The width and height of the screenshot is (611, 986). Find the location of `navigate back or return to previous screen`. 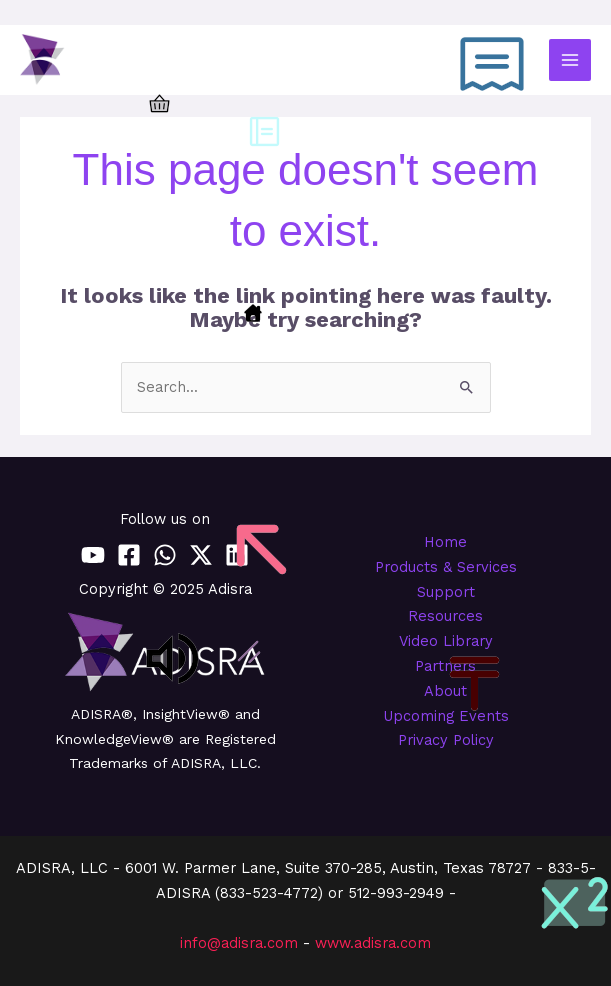

navigate back or return to previous screen is located at coordinates (261, 549).